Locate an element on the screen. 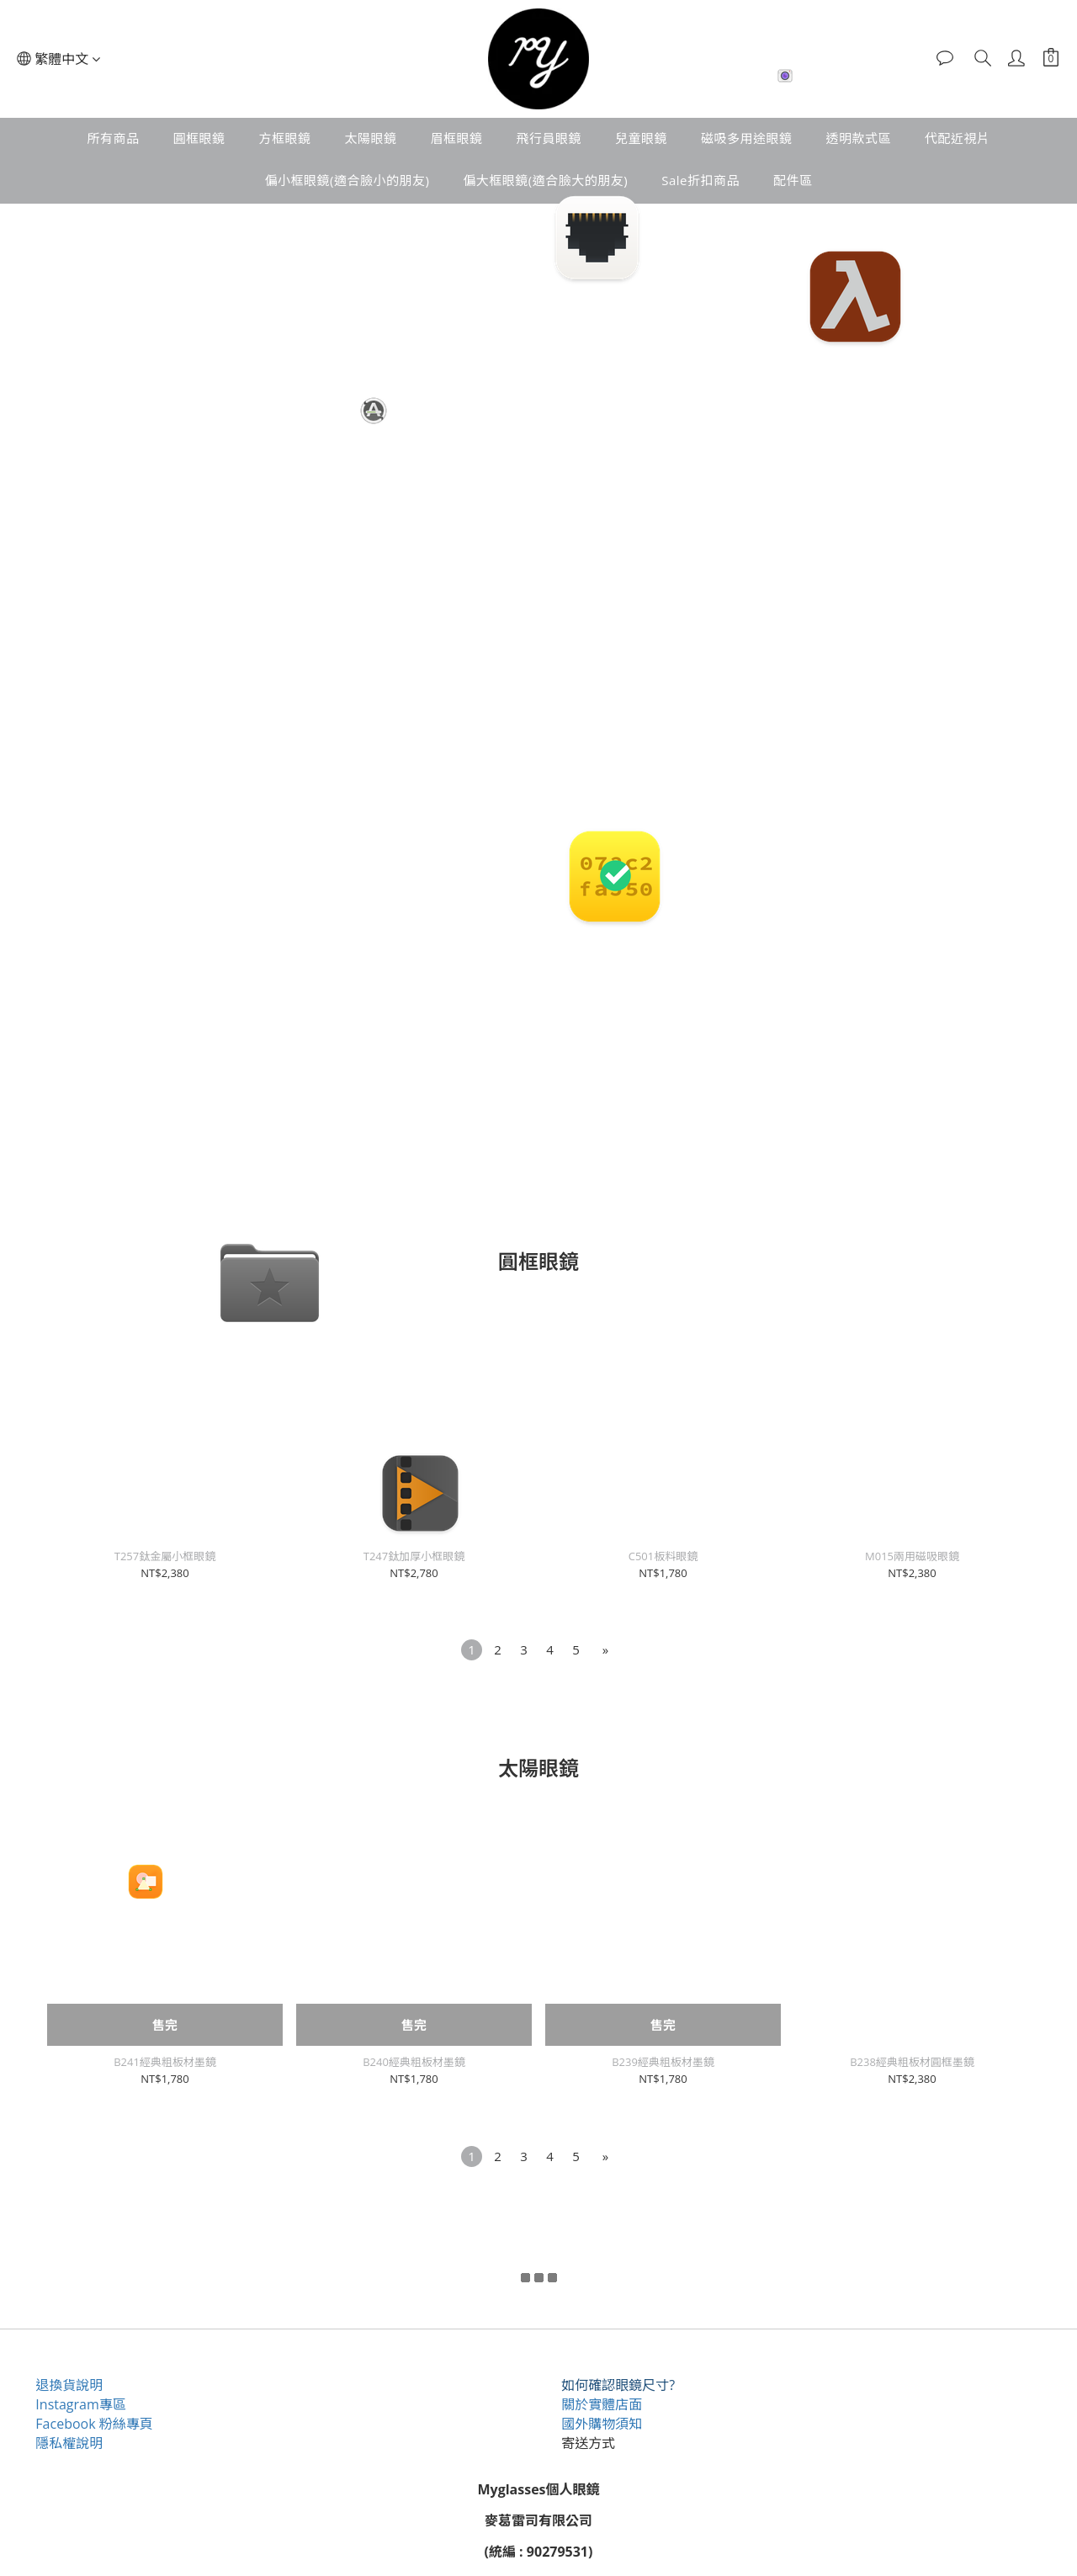 The image size is (1077, 2576). open LibreOffice Draw application is located at coordinates (146, 1882).